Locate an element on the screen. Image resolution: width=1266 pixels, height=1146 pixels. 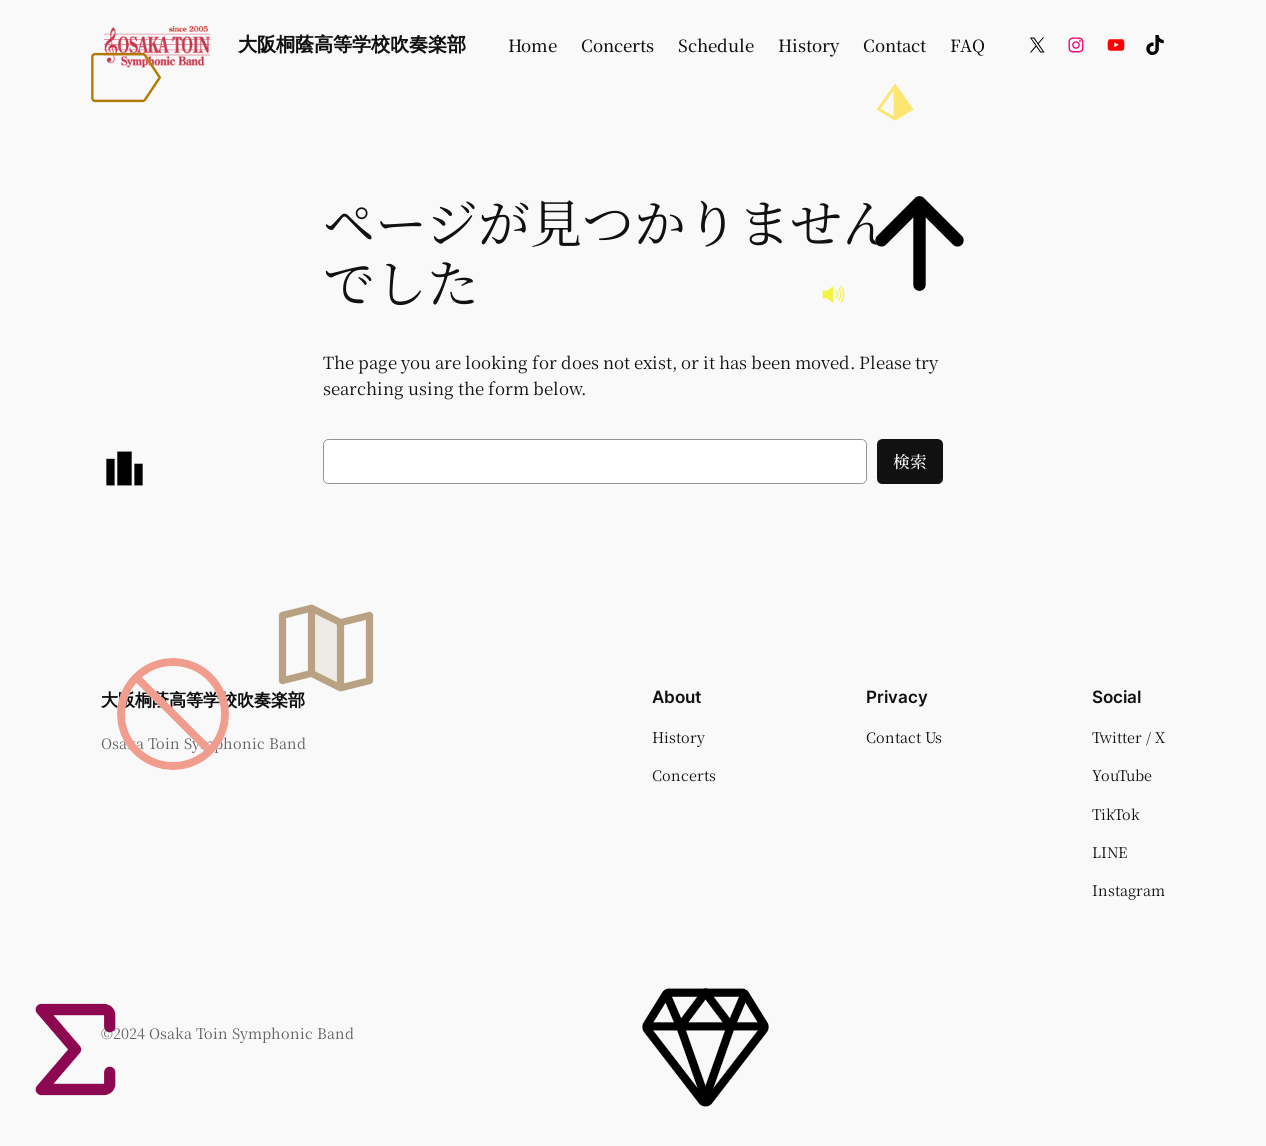
indicates premium or pro membership status is located at coordinates (705, 1047).